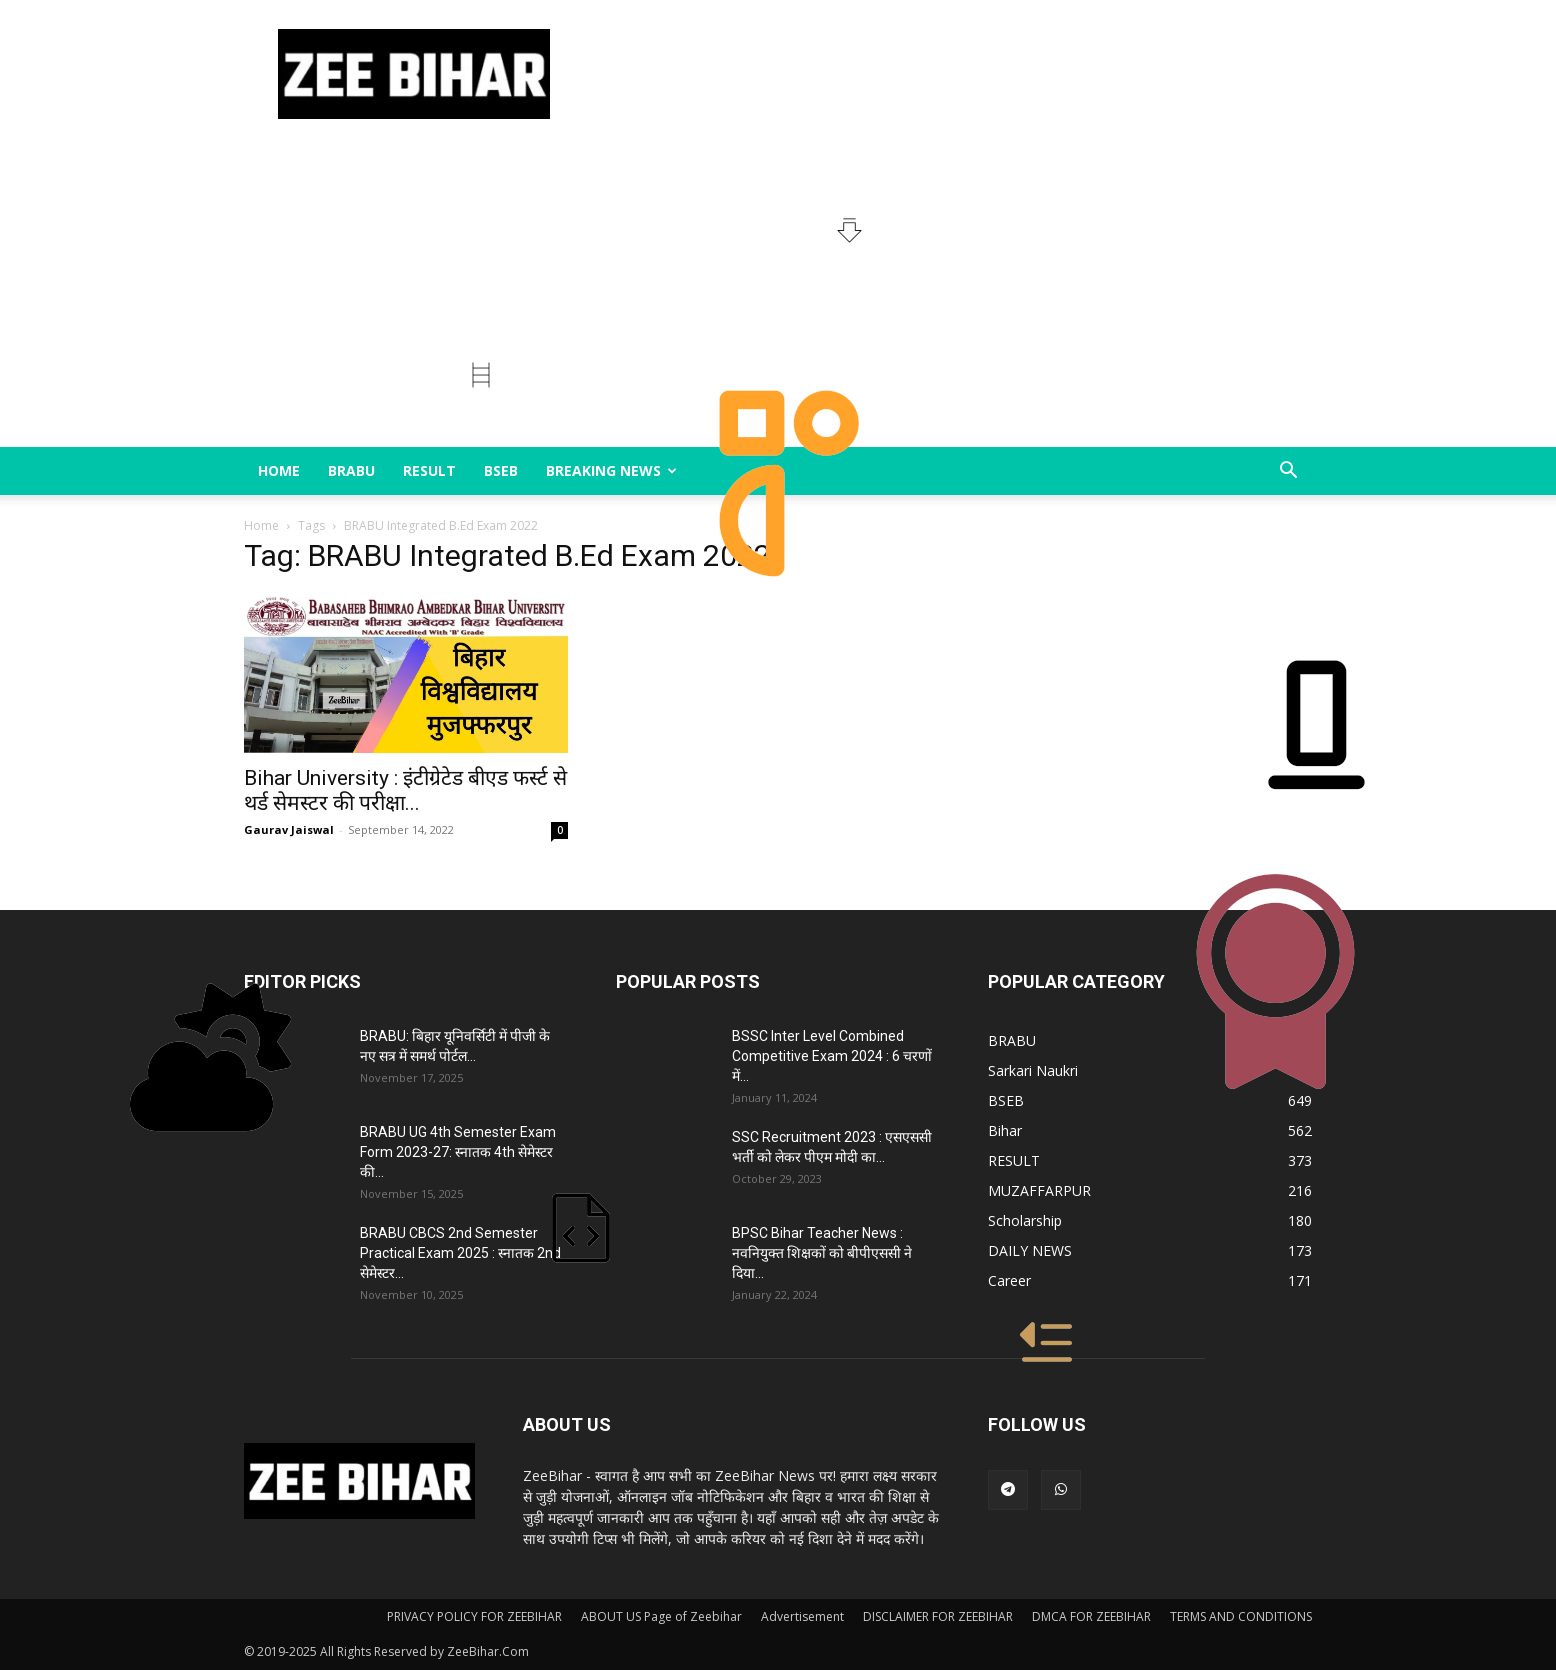 The image size is (1556, 1670). Describe the element at coordinates (1047, 1343) in the screenshot. I see `decrease text indentation` at that location.